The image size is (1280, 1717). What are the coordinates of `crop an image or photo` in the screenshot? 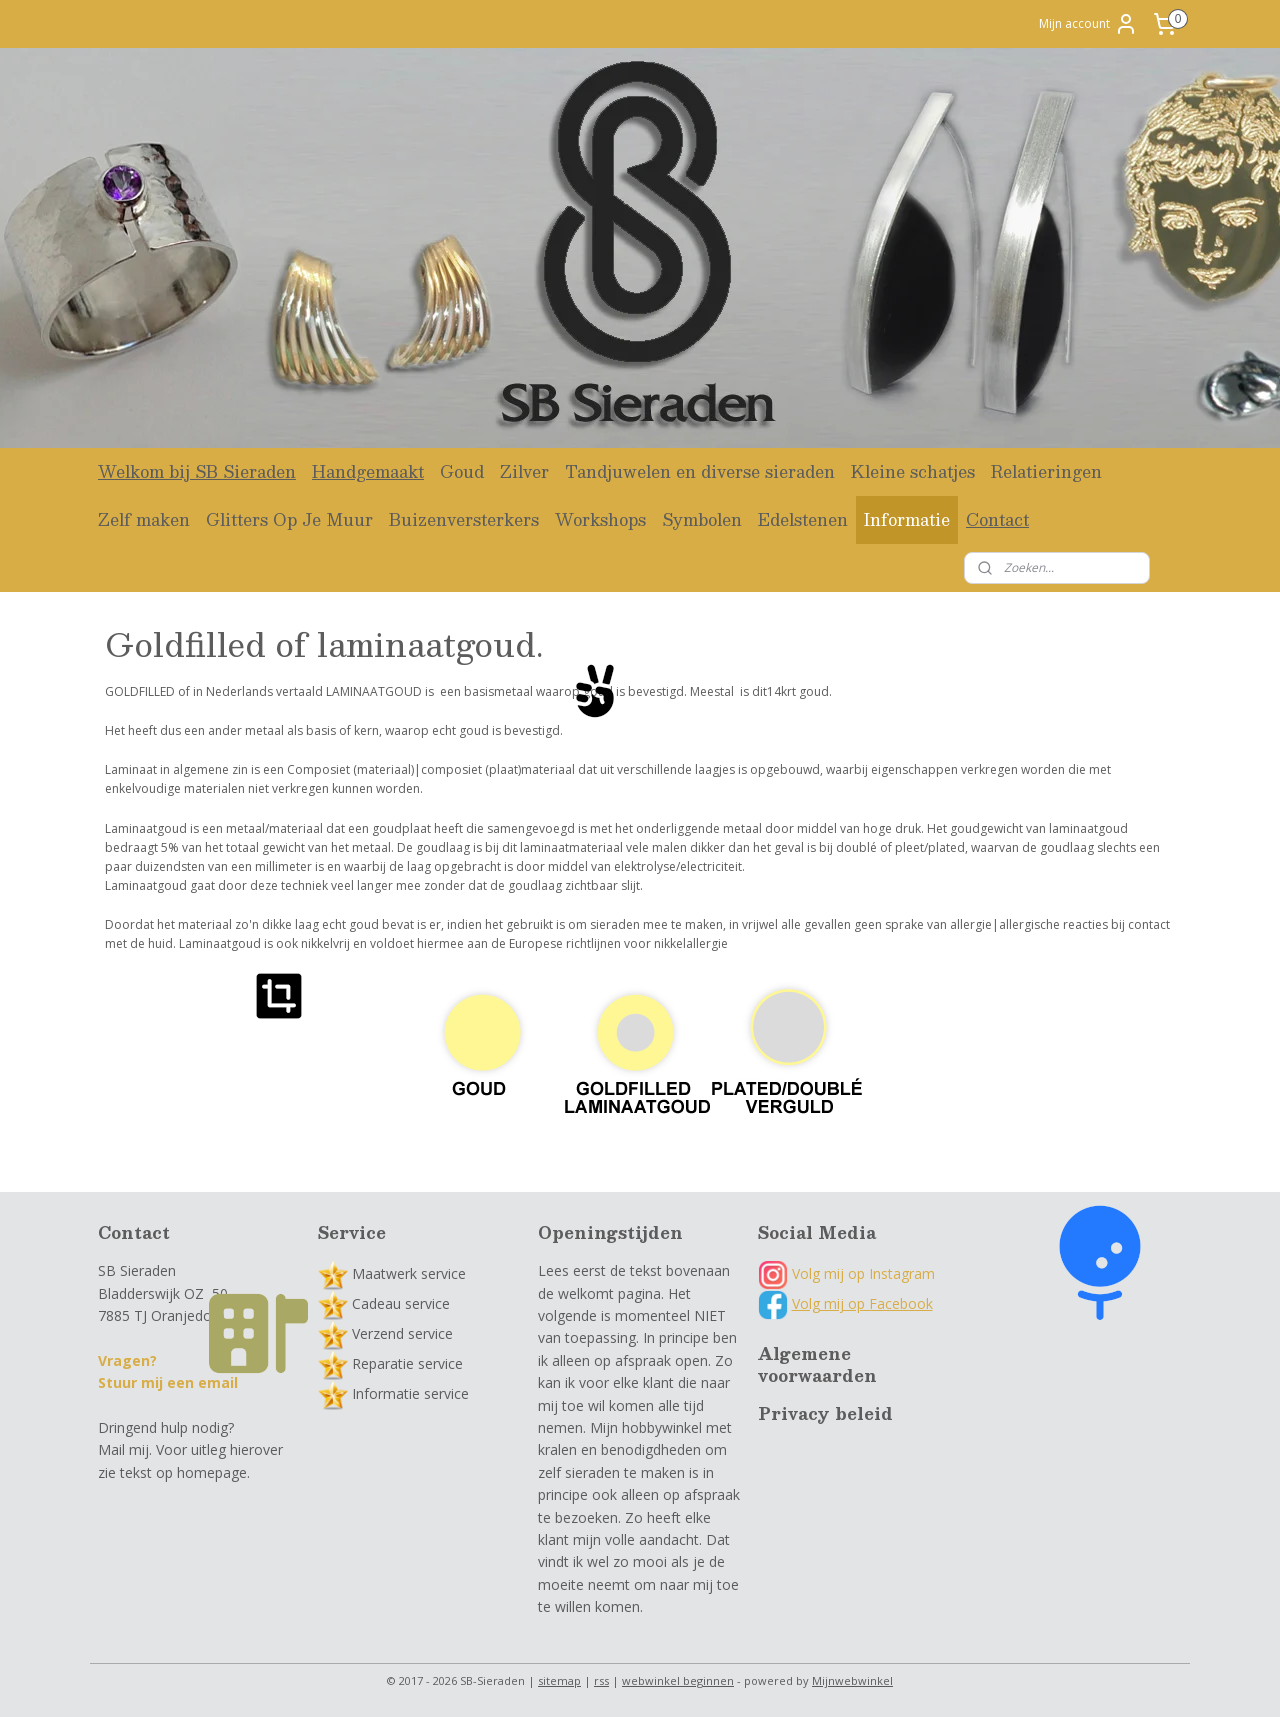 It's located at (279, 996).